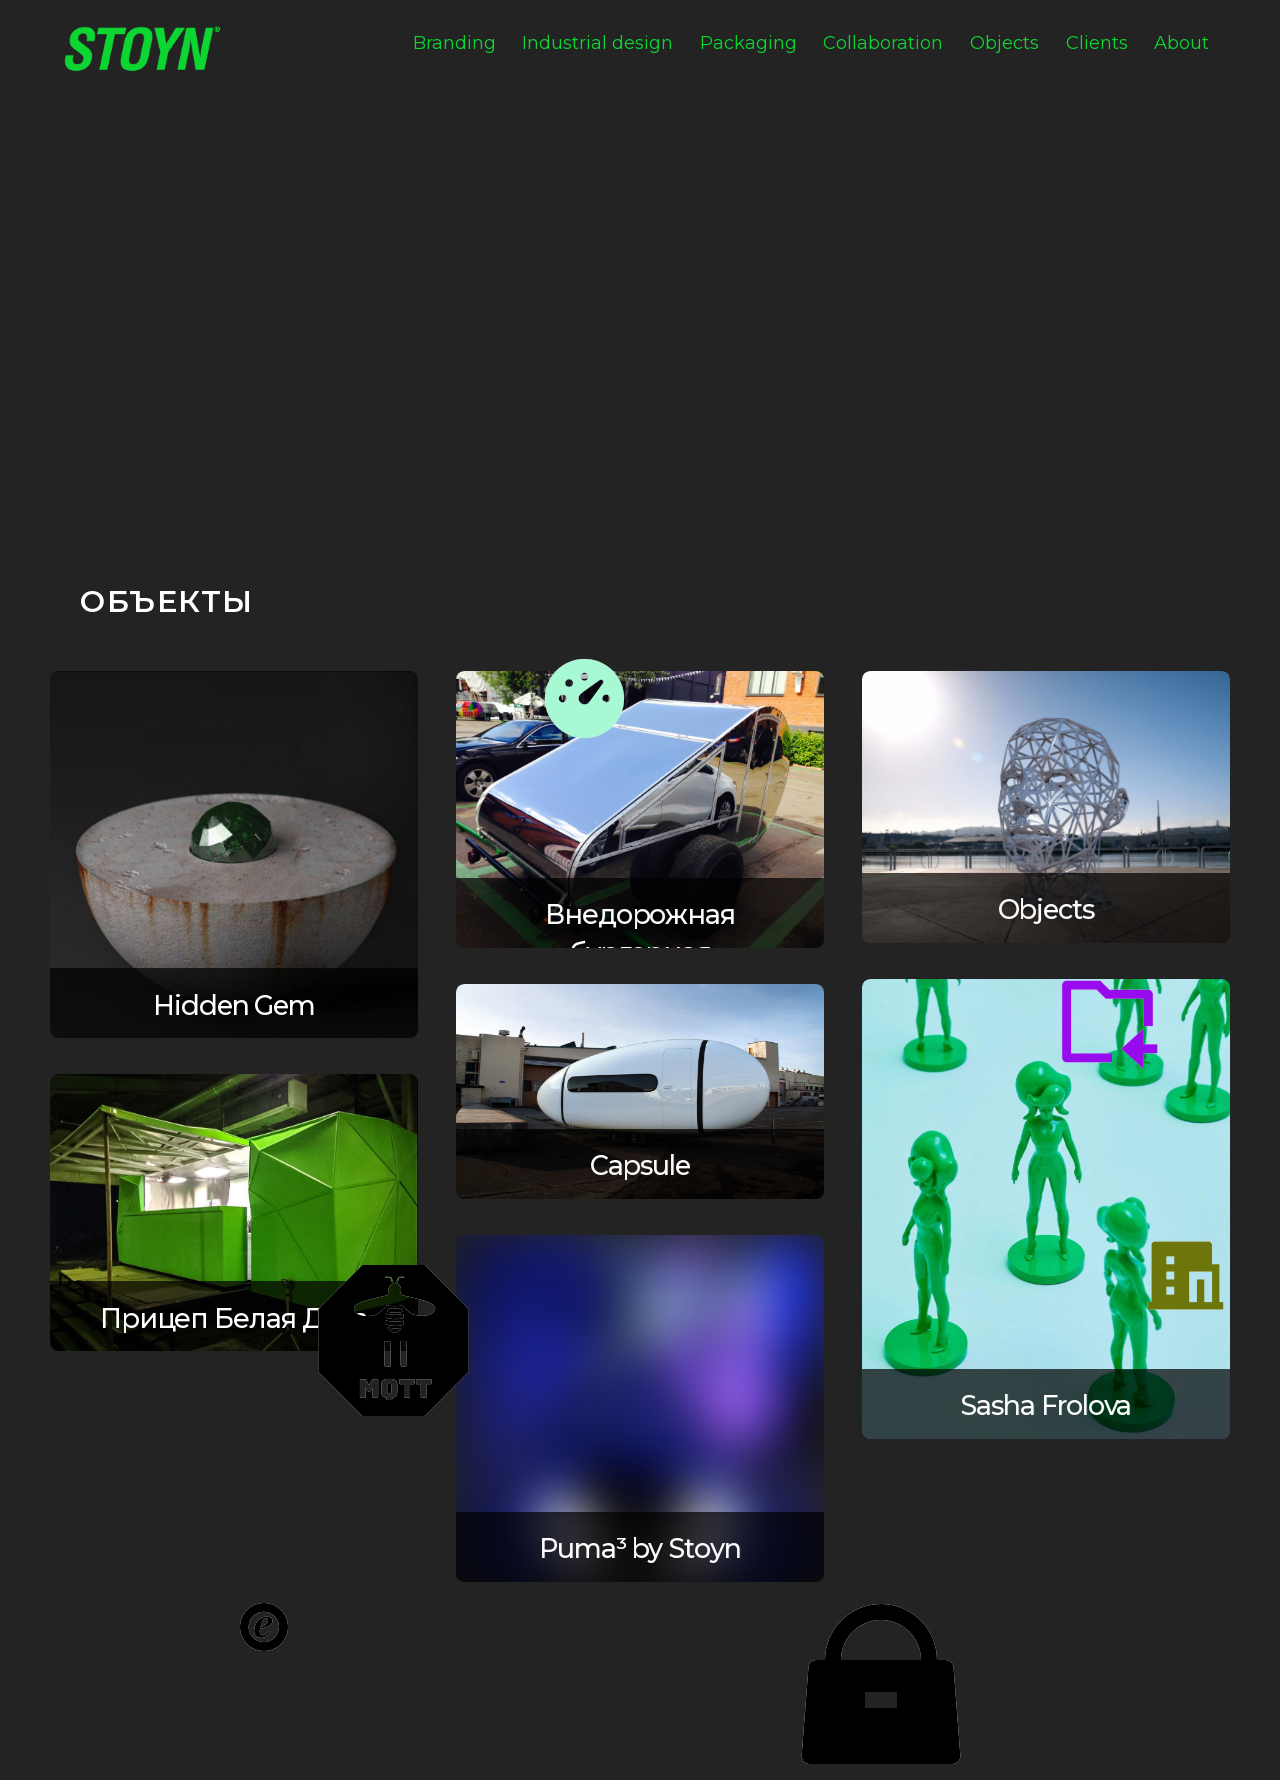  Describe the element at coordinates (881, 1684) in the screenshot. I see `access your shopping bag` at that location.